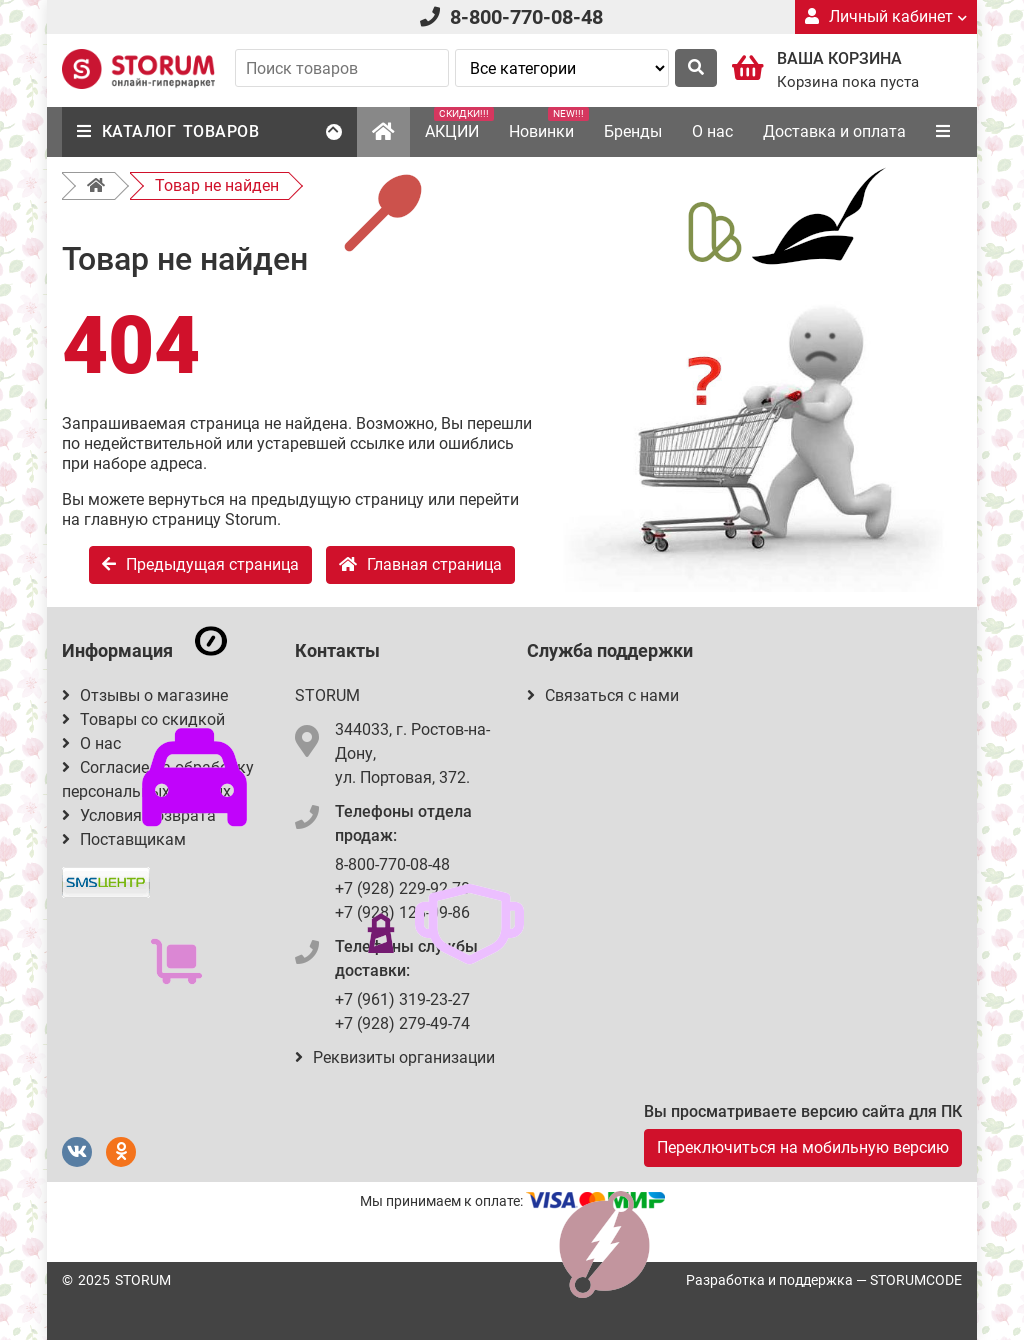 Image resolution: width=1024 pixels, height=1340 pixels. Describe the element at coordinates (715, 232) in the screenshot. I see `open the Kleinanzeigen app` at that location.